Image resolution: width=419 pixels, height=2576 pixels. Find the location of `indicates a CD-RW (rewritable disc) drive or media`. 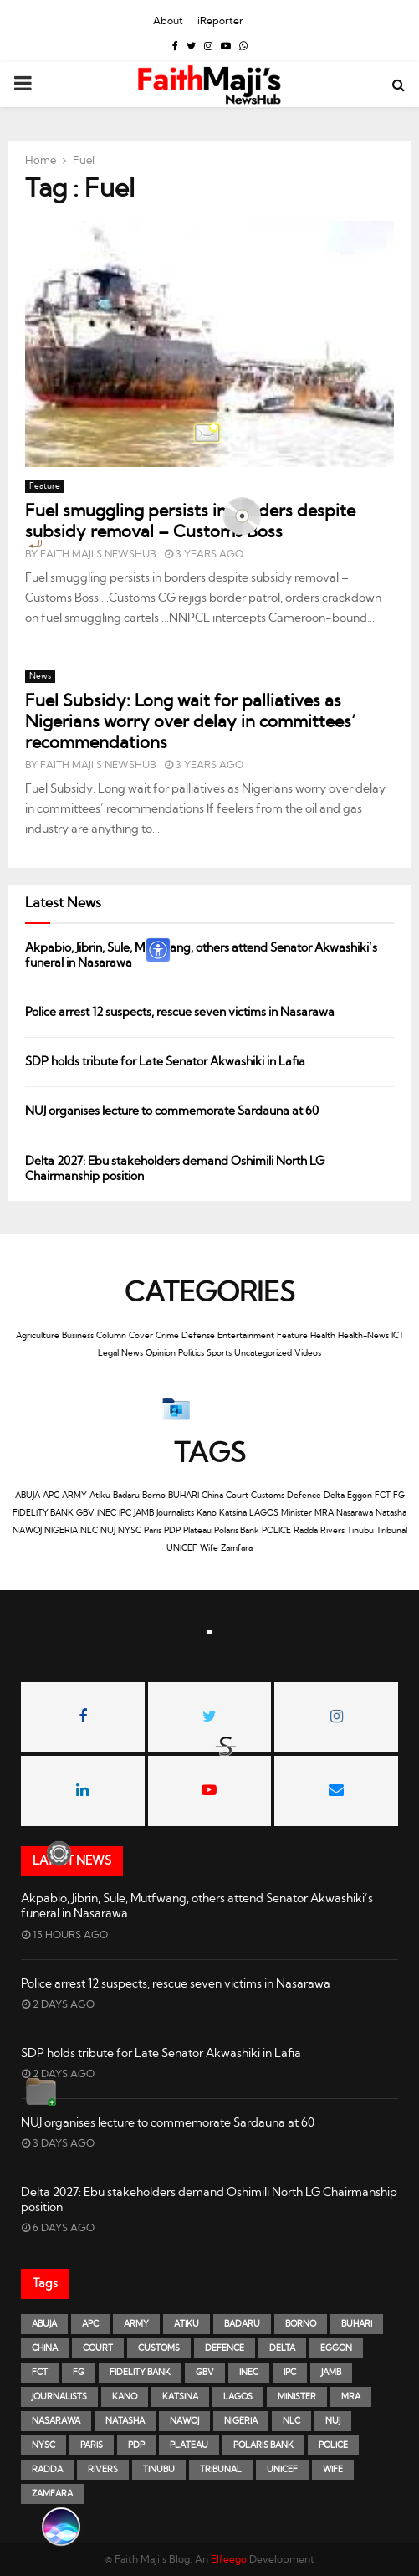

indicates a CD-RW (rewritable disc) drive or media is located at coordinates (242, 516).